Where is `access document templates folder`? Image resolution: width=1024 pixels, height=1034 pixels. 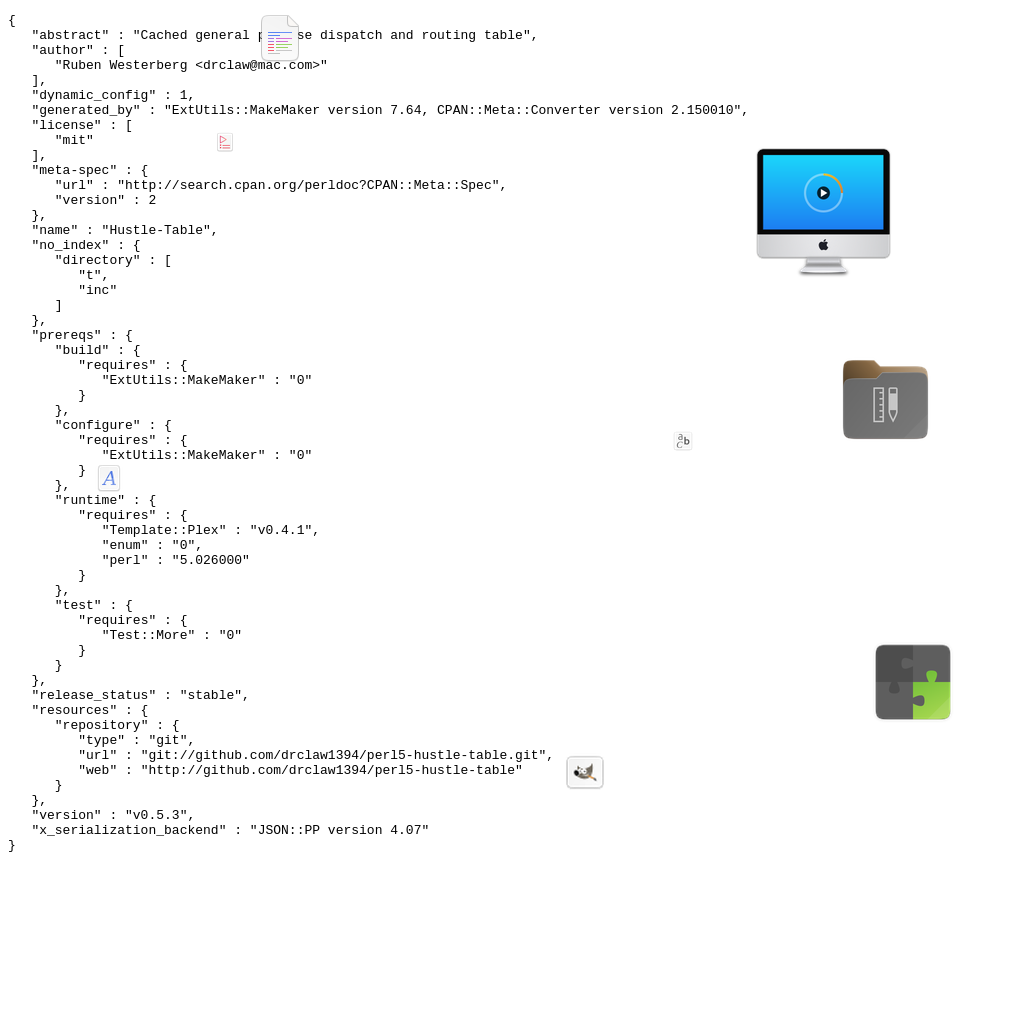 access document templates folder is located at coordinates (885, 399).